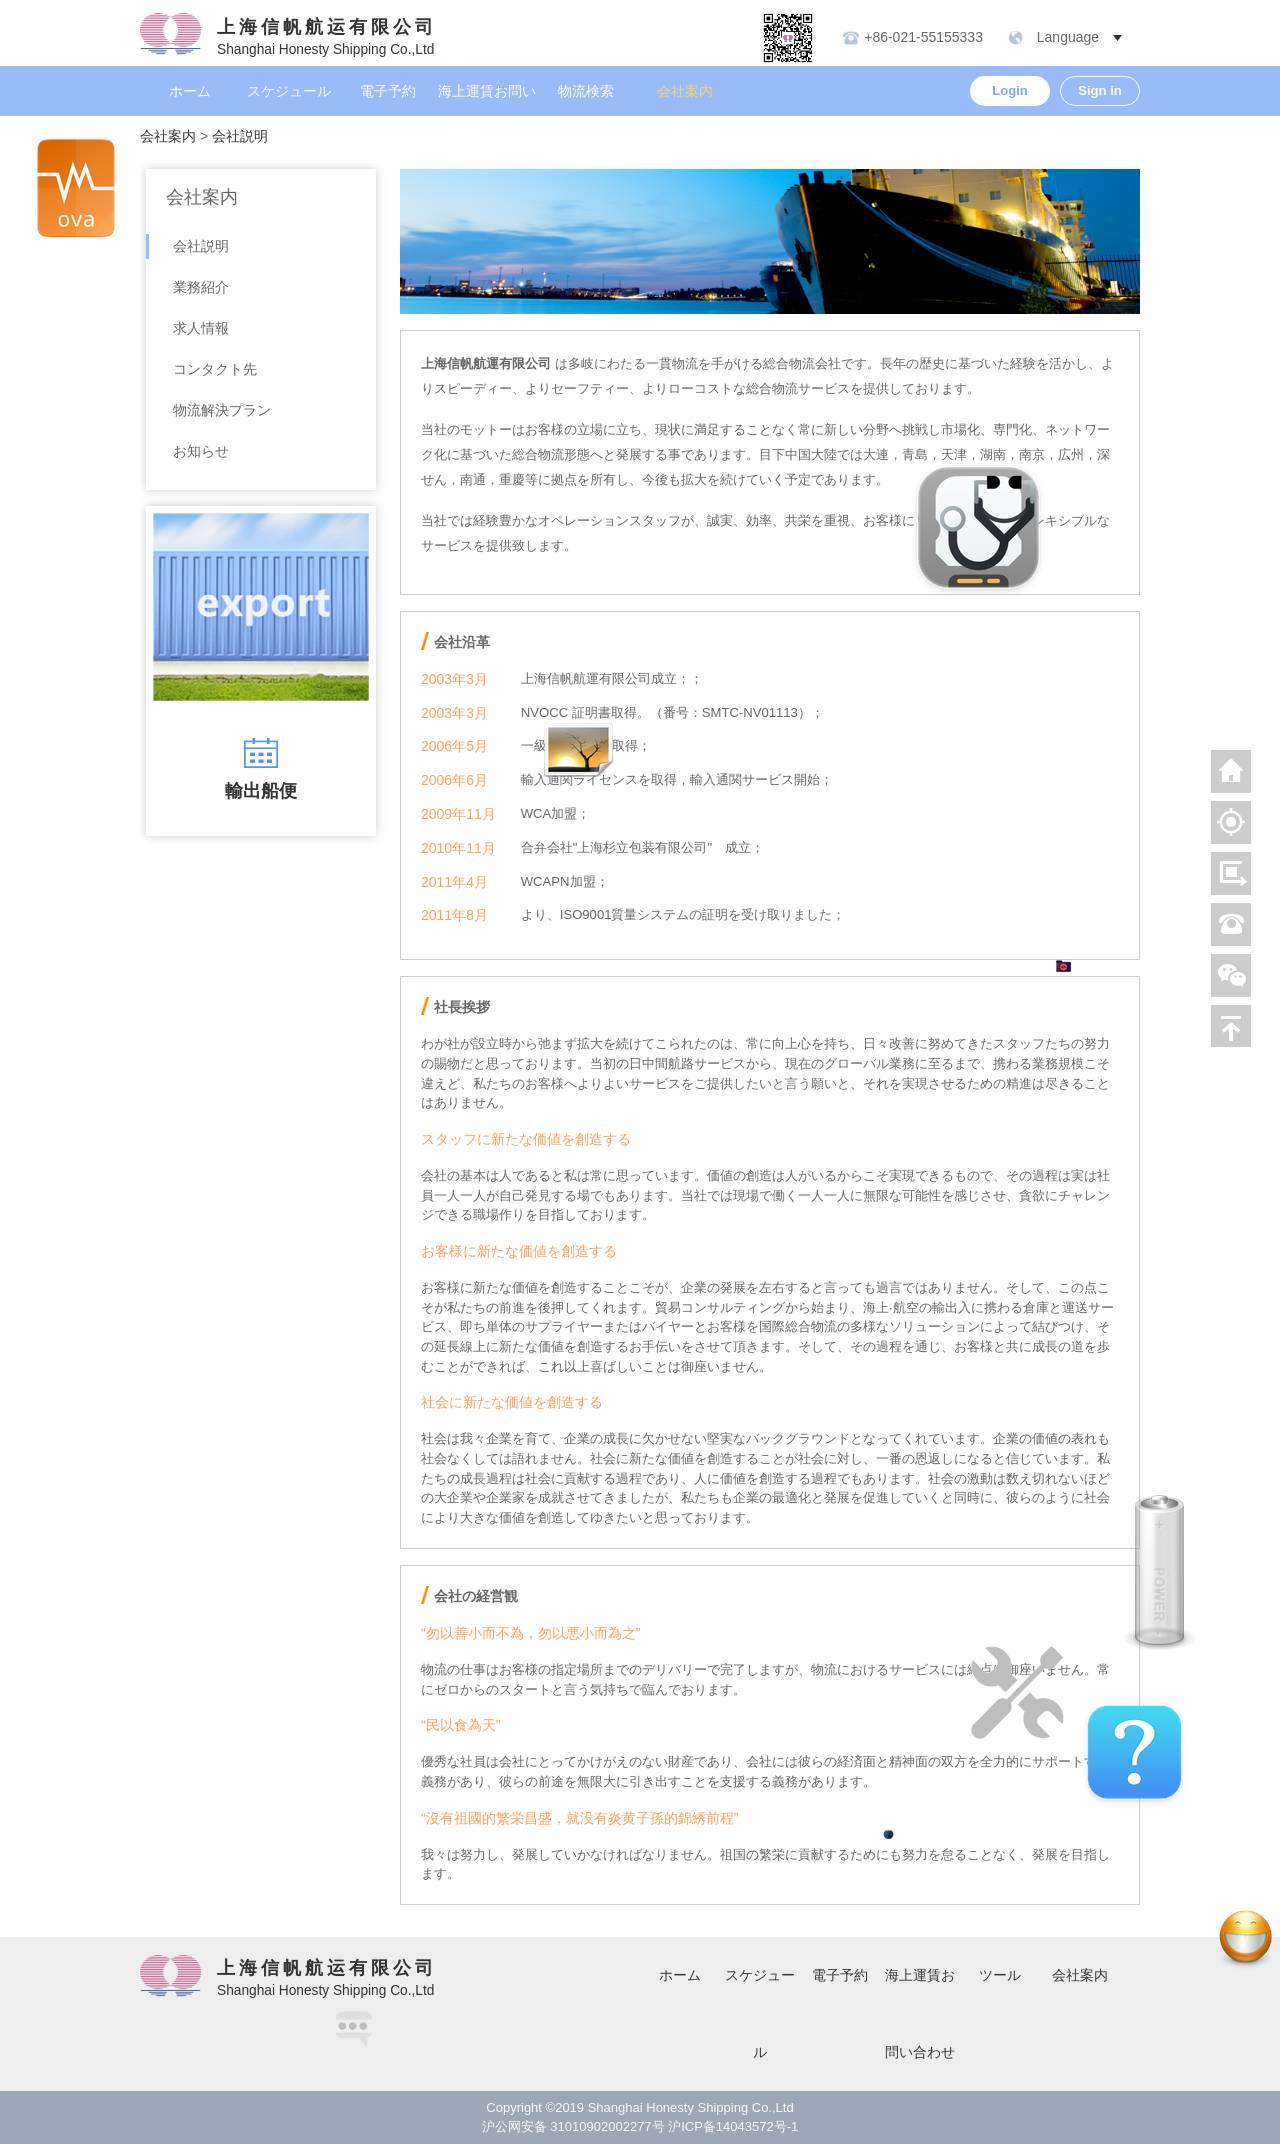 The width and height of the screenshot is (1280, 2144). I want to click on indicates a pending message or chat request, so click(354, 2030).